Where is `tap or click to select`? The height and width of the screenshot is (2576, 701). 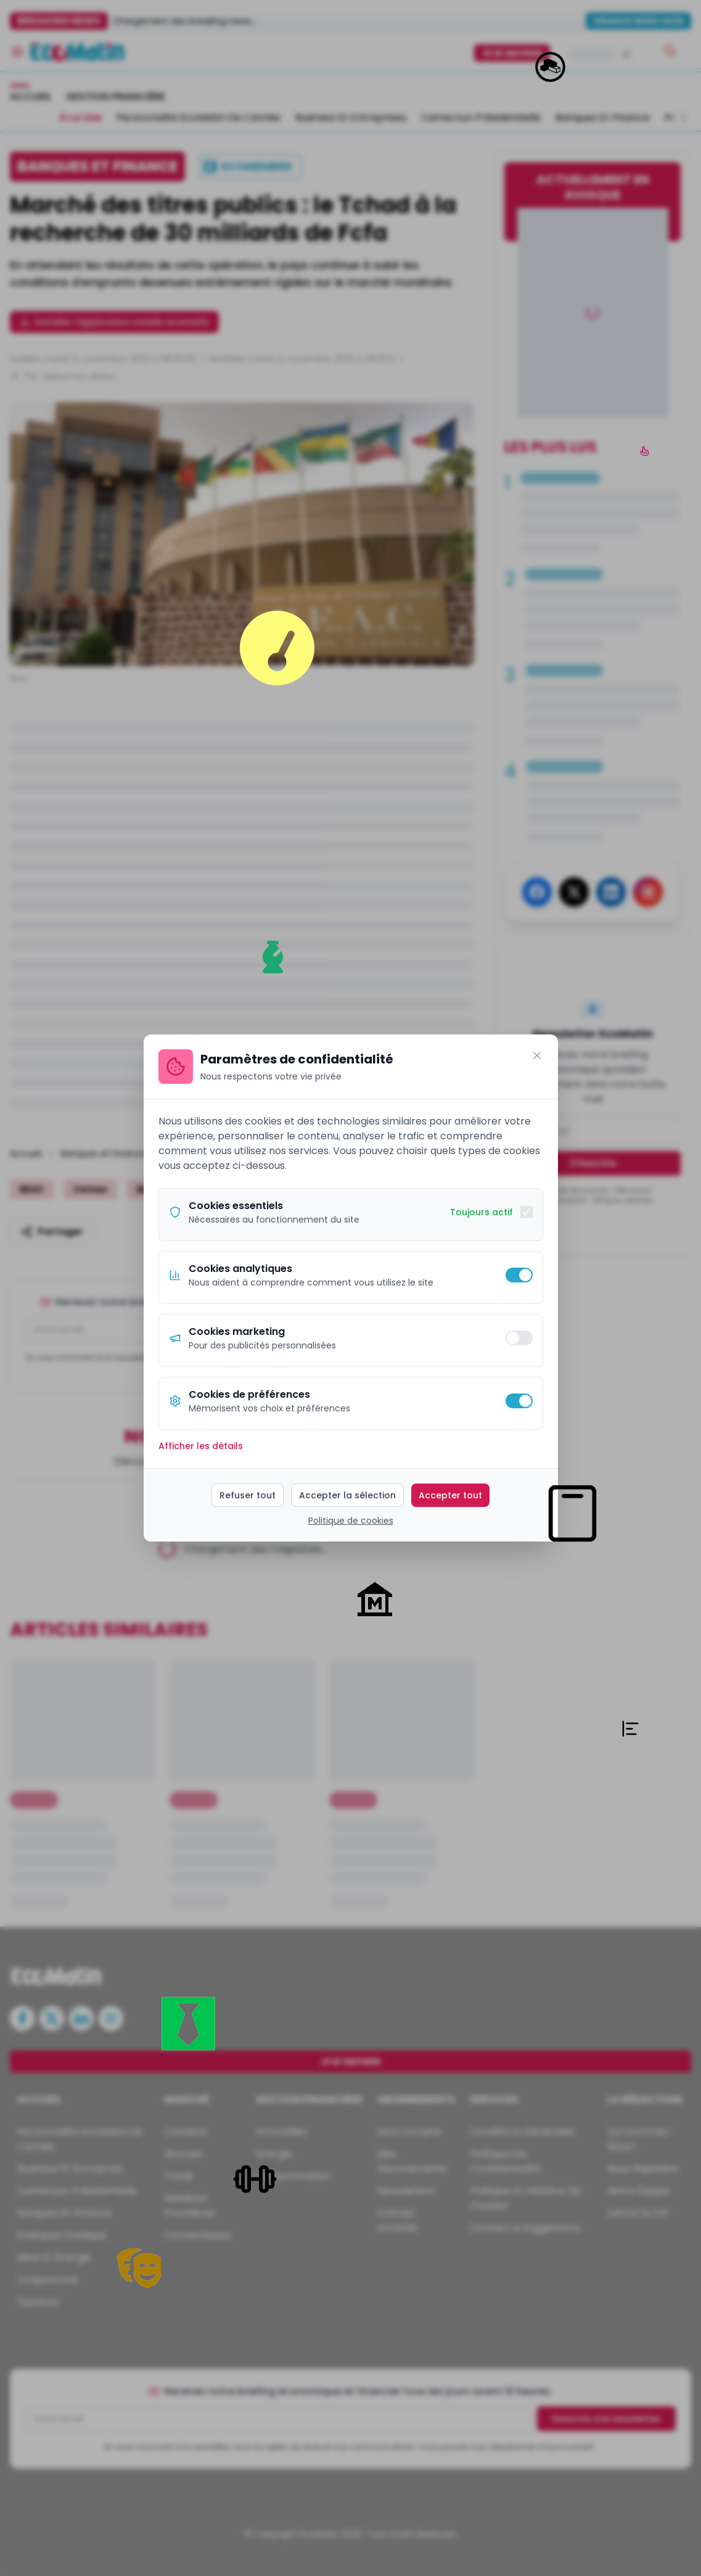 tap or click to select is located at coordinates (644, 451).